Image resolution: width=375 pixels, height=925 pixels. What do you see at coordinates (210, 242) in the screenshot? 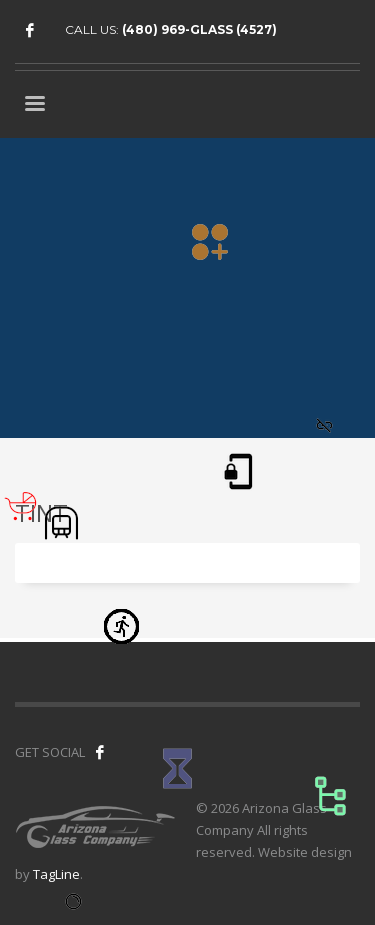
I see `add a new item to a group or collection` at bounding box center [210, 242].